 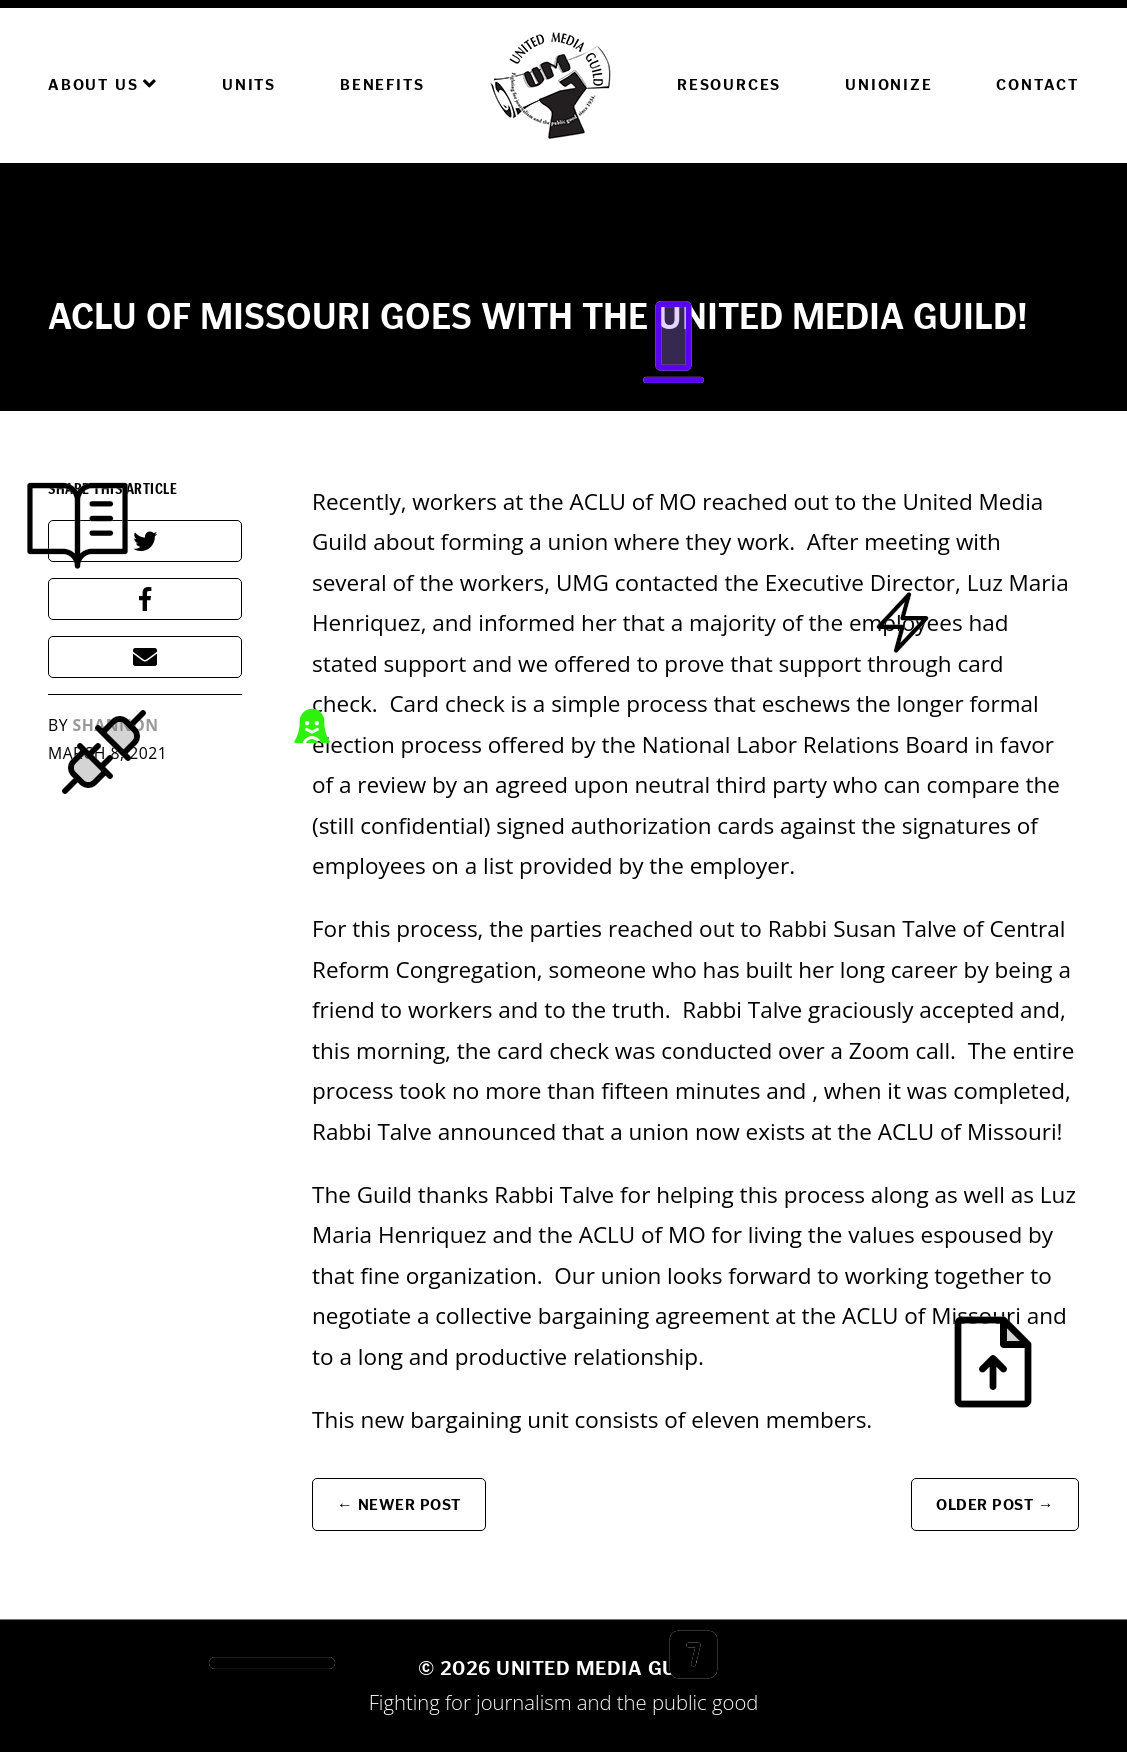 What do you see at coordinates (673, 340) in the screenshot?
I see `align object to bottom edge` at bounding box center [673, 340].